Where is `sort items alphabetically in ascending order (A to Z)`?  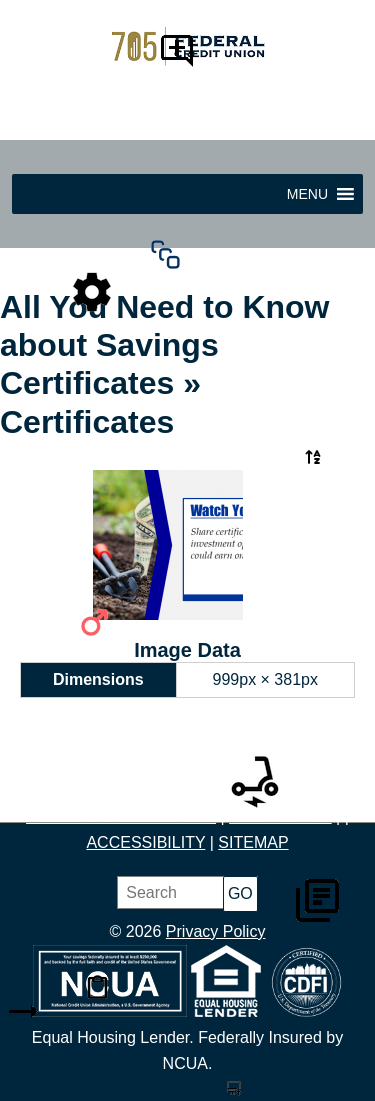
sort items alphabetically in ascending order (A to Z) is located at coordinates (313, 457).